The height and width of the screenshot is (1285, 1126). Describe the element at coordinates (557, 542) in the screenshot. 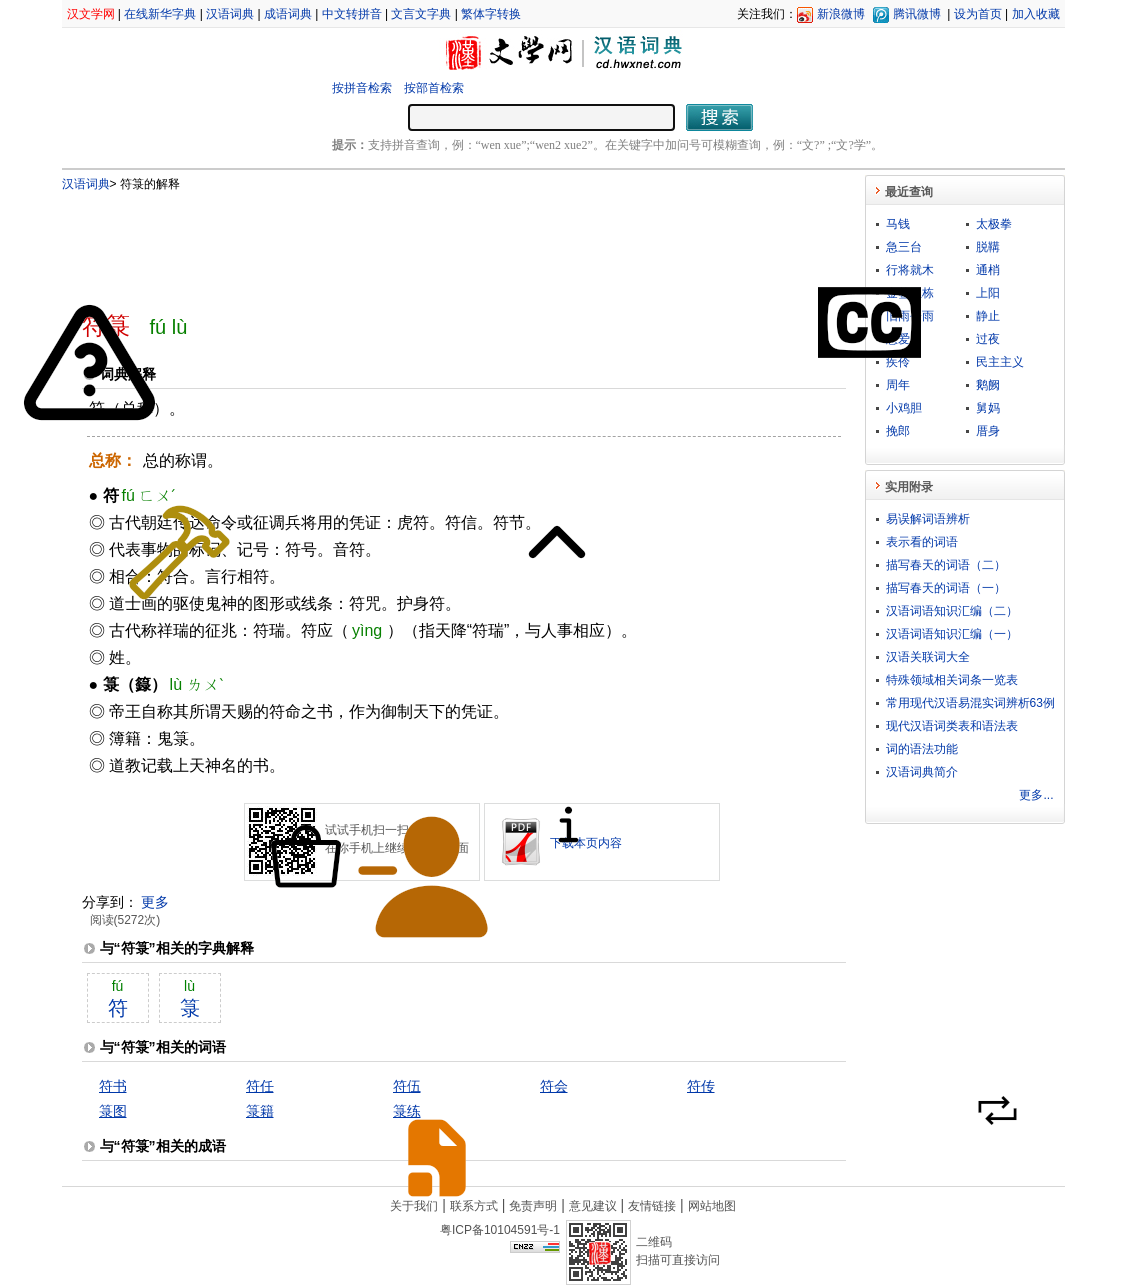

I see `collapse an expanded section` at that location.